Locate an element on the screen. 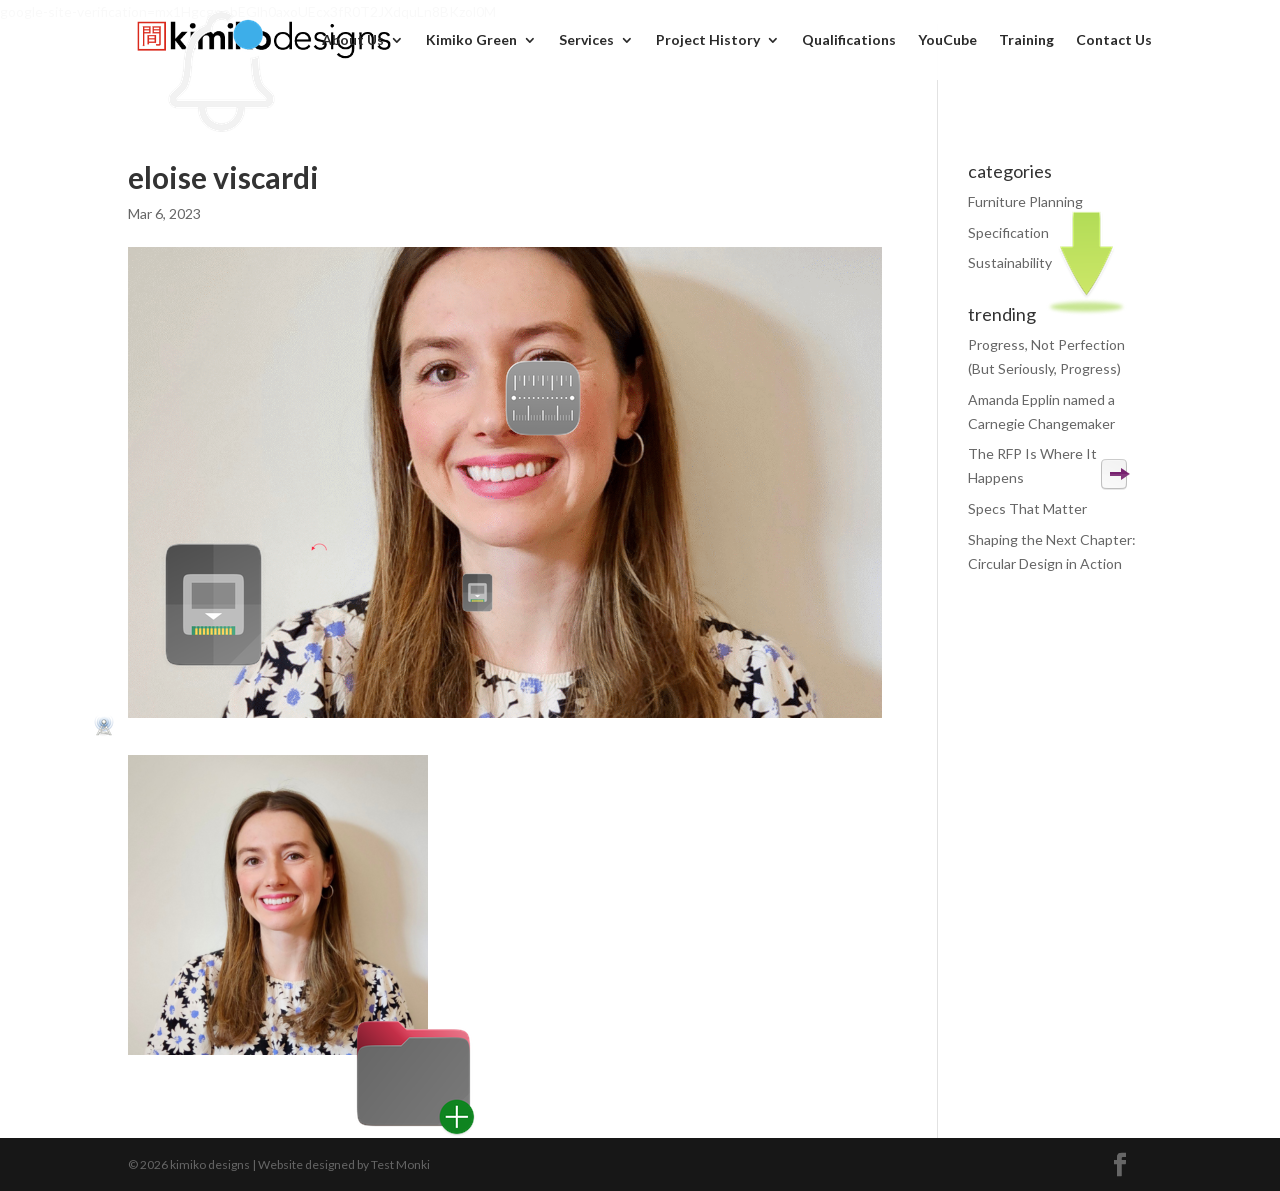 This screenshot has width=1280, height=1191. undo the last action is located at coordinates (319, 547).